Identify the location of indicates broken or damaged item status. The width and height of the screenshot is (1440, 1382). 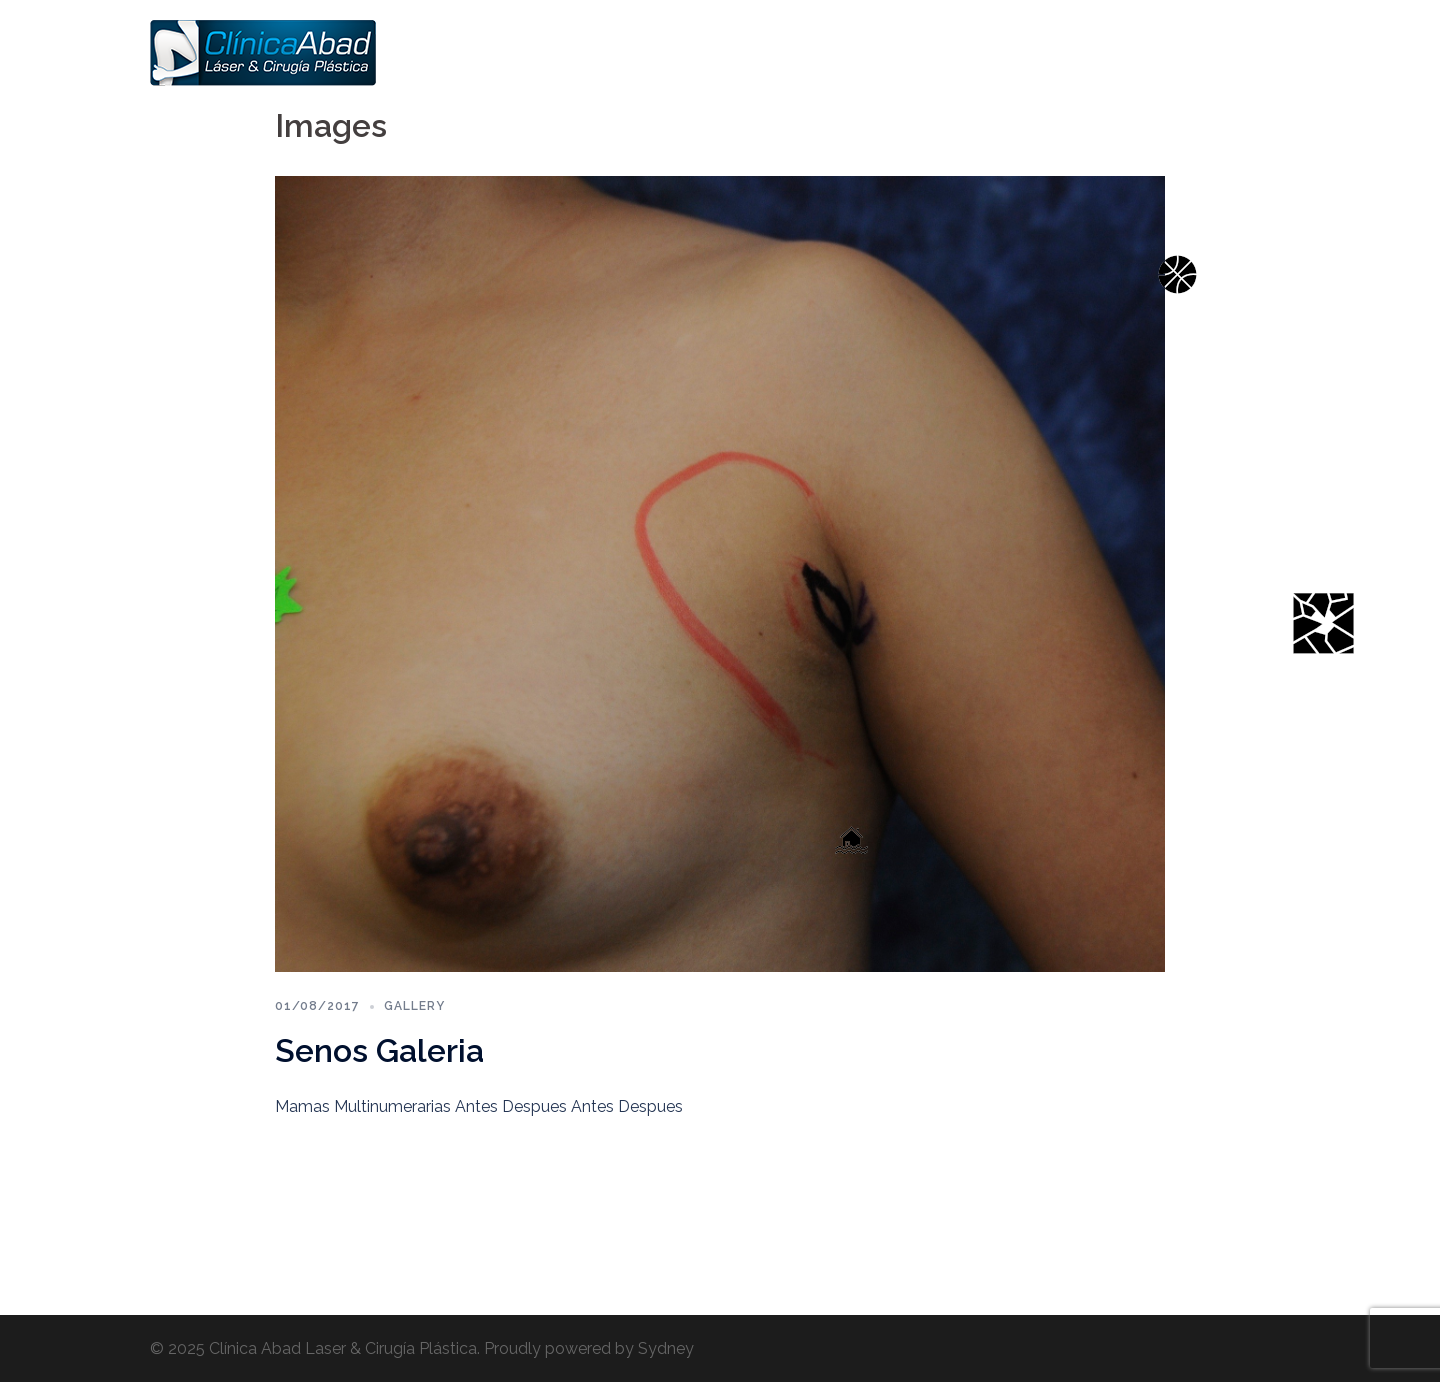
(1323, 623).